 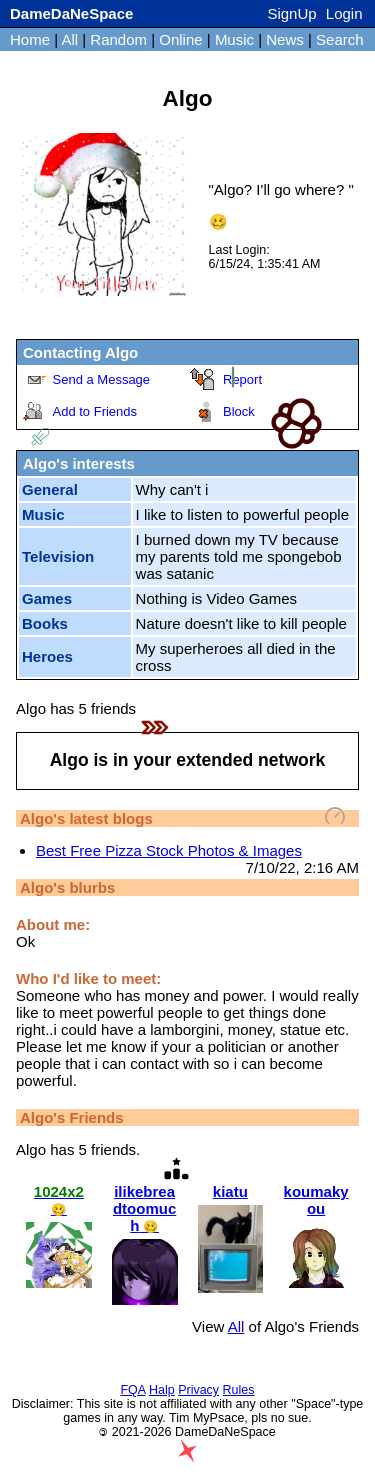 I want to click on access combat or battle features, so click(x=40, y=436).